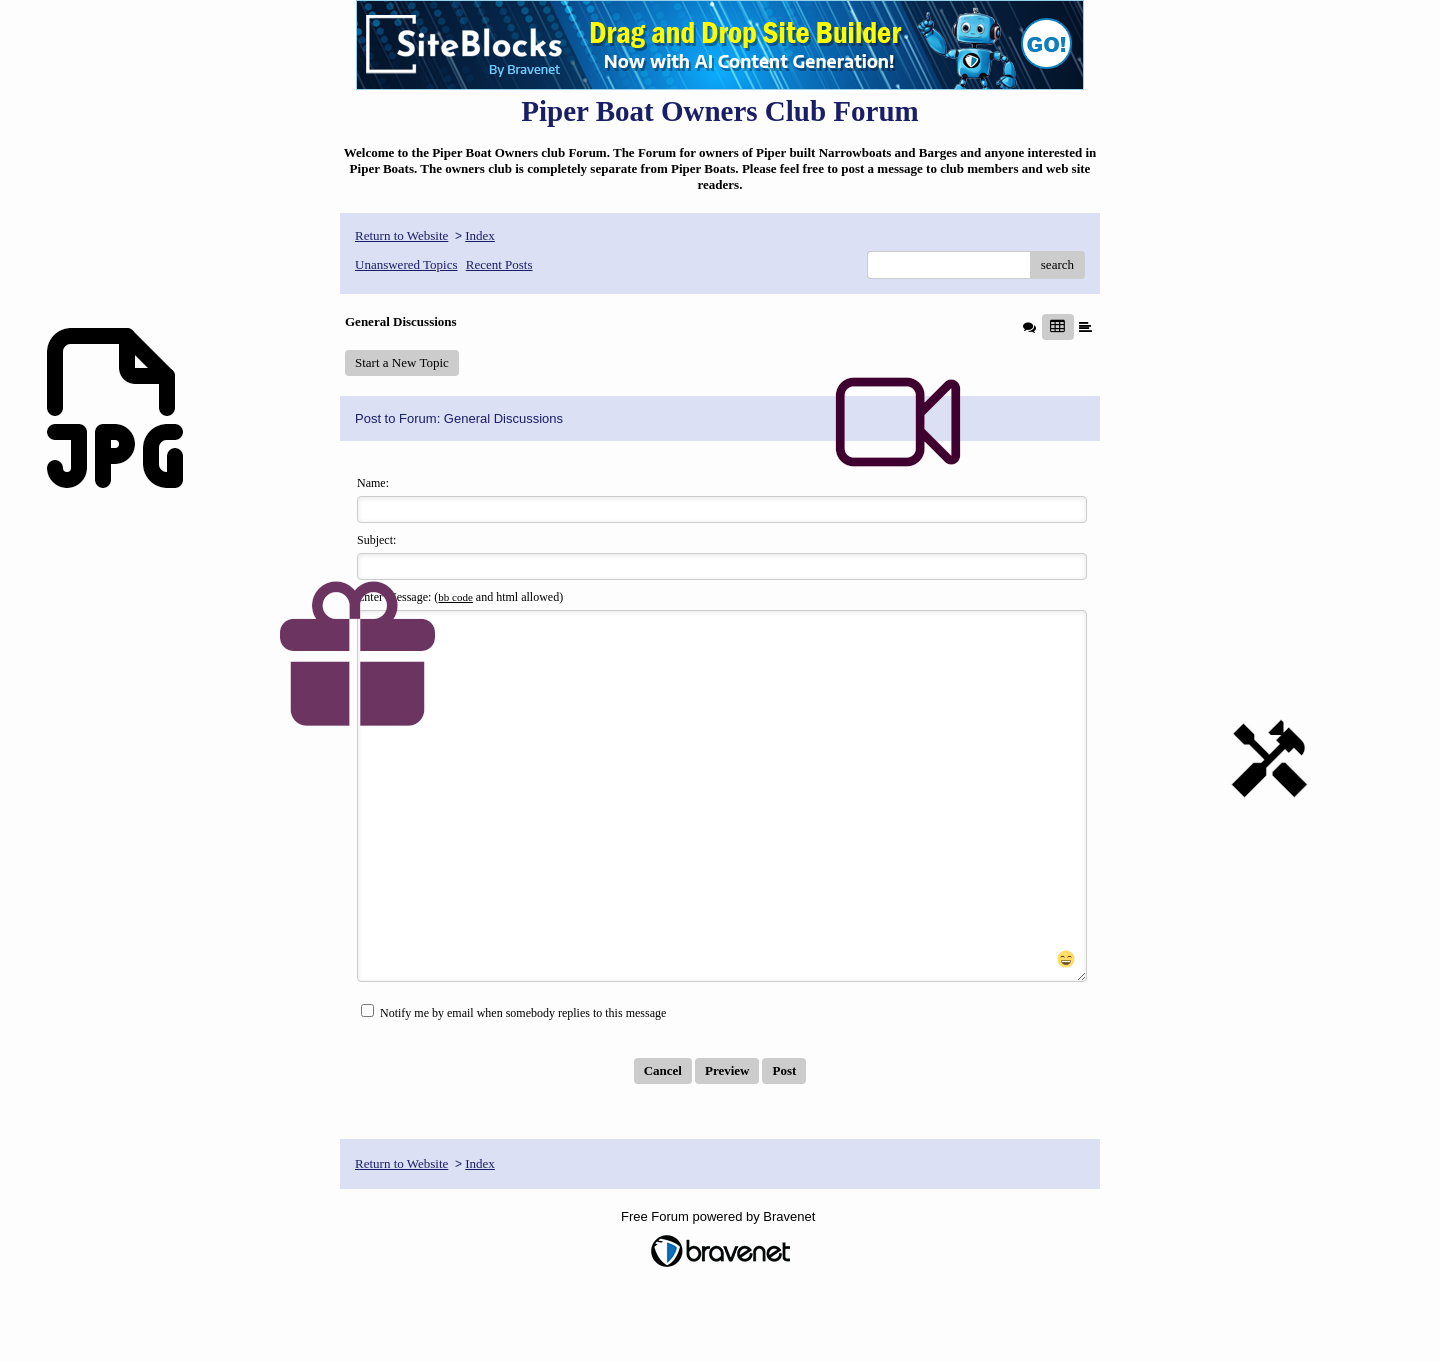  Describe the element at coordinates (111, 408) in the screenshot. I see `indicates a JPG image file type` at that location.